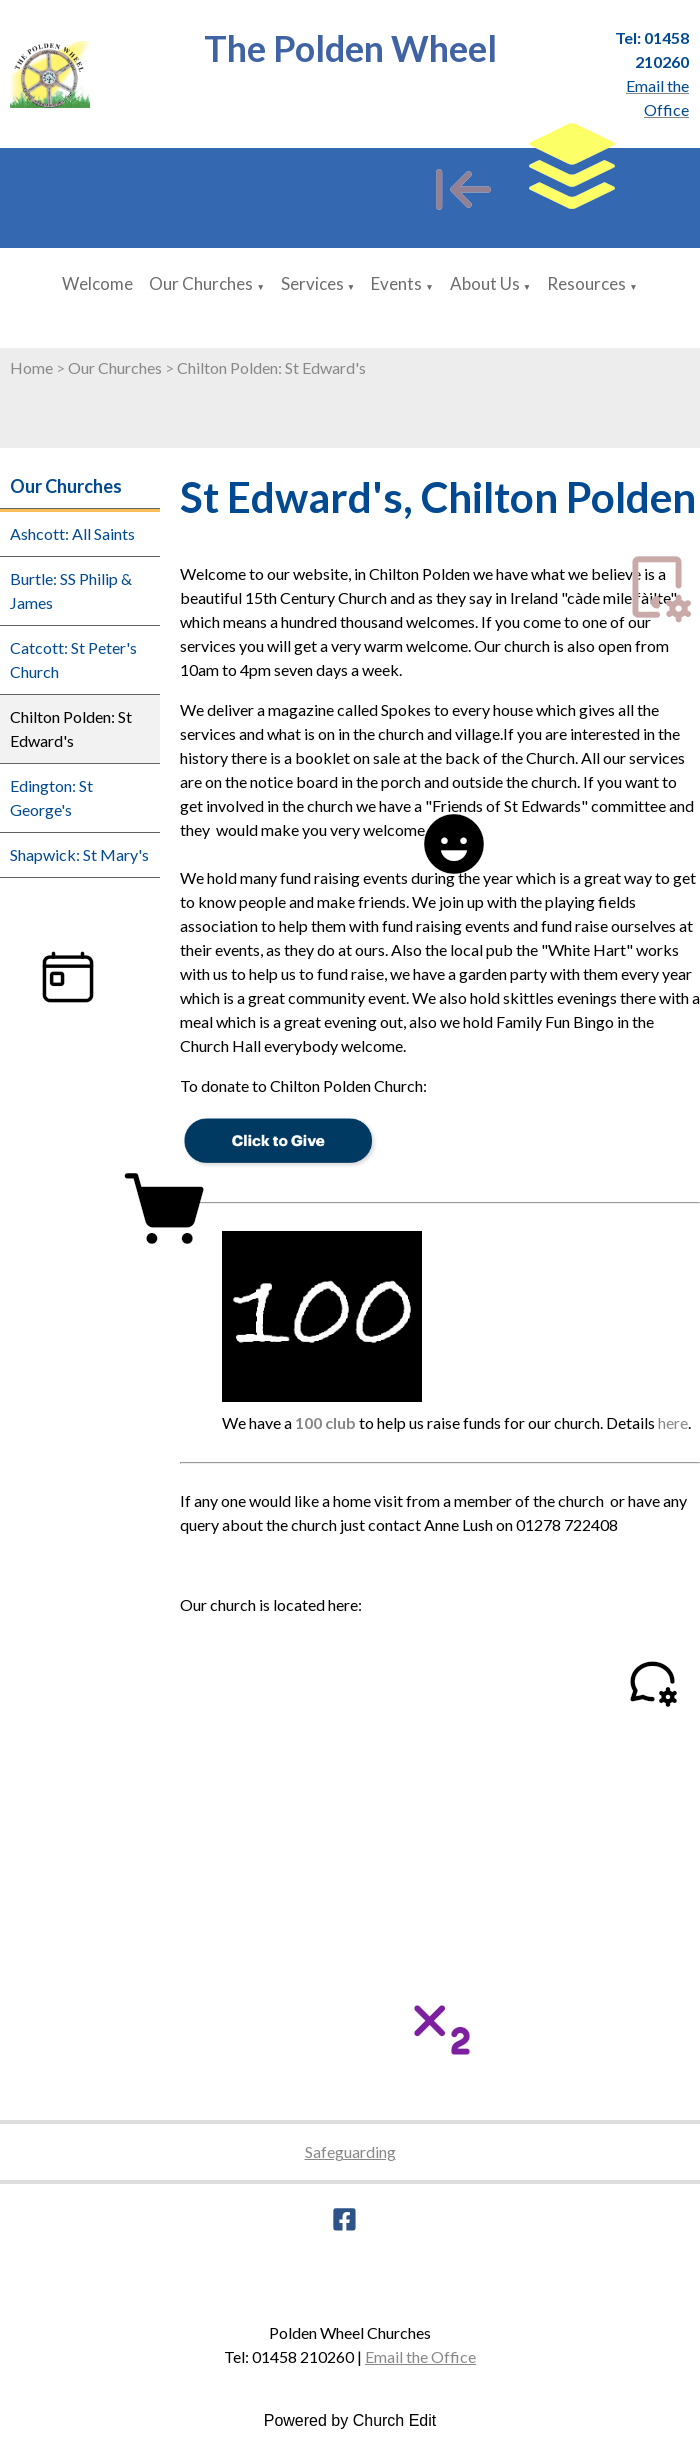  What do you see at coordinates (652, 1681) in the screenshot?
I see `access message settings` at bounding box center [652, 1681].